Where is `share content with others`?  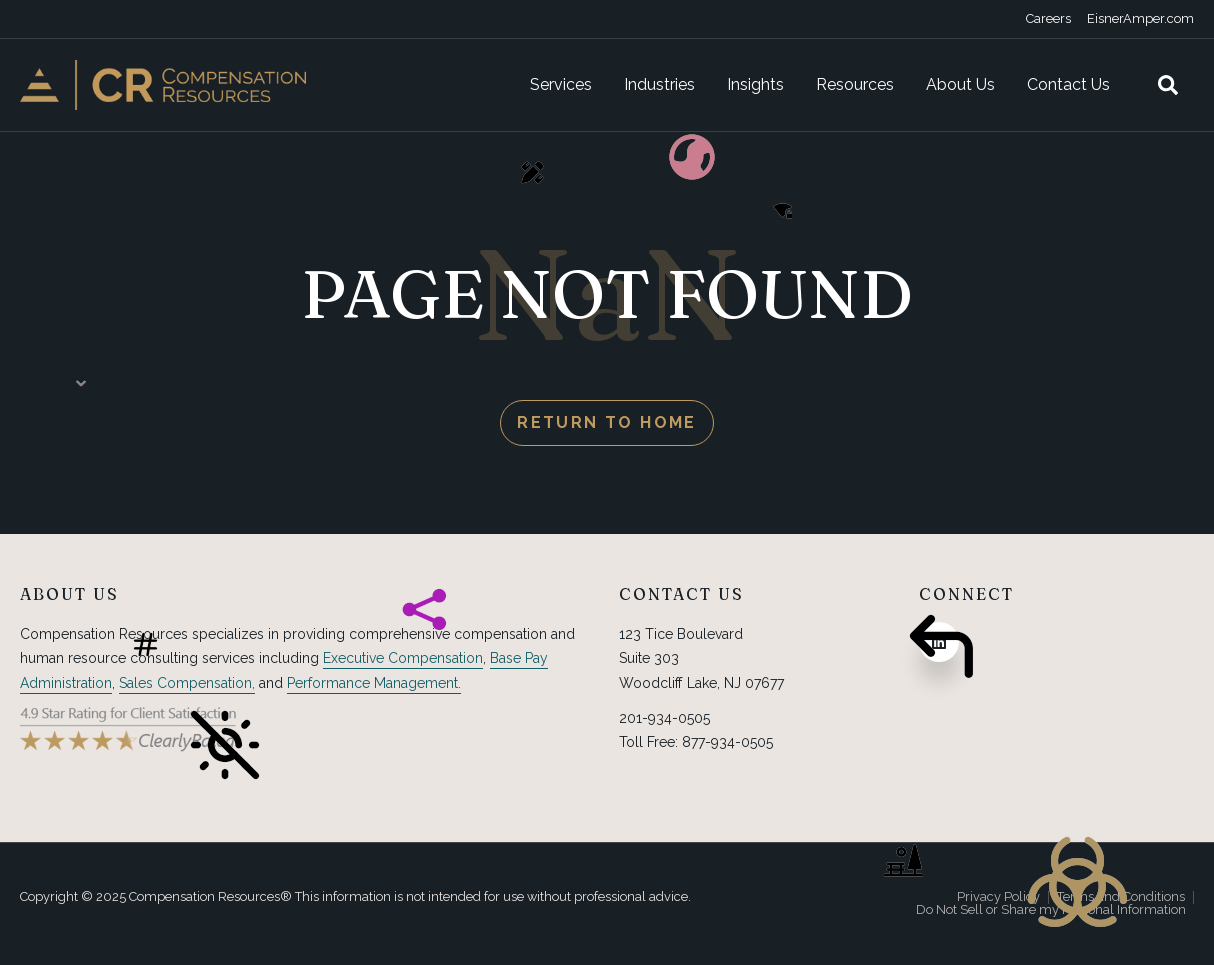
share content with others is located at coordinates (425, 609).